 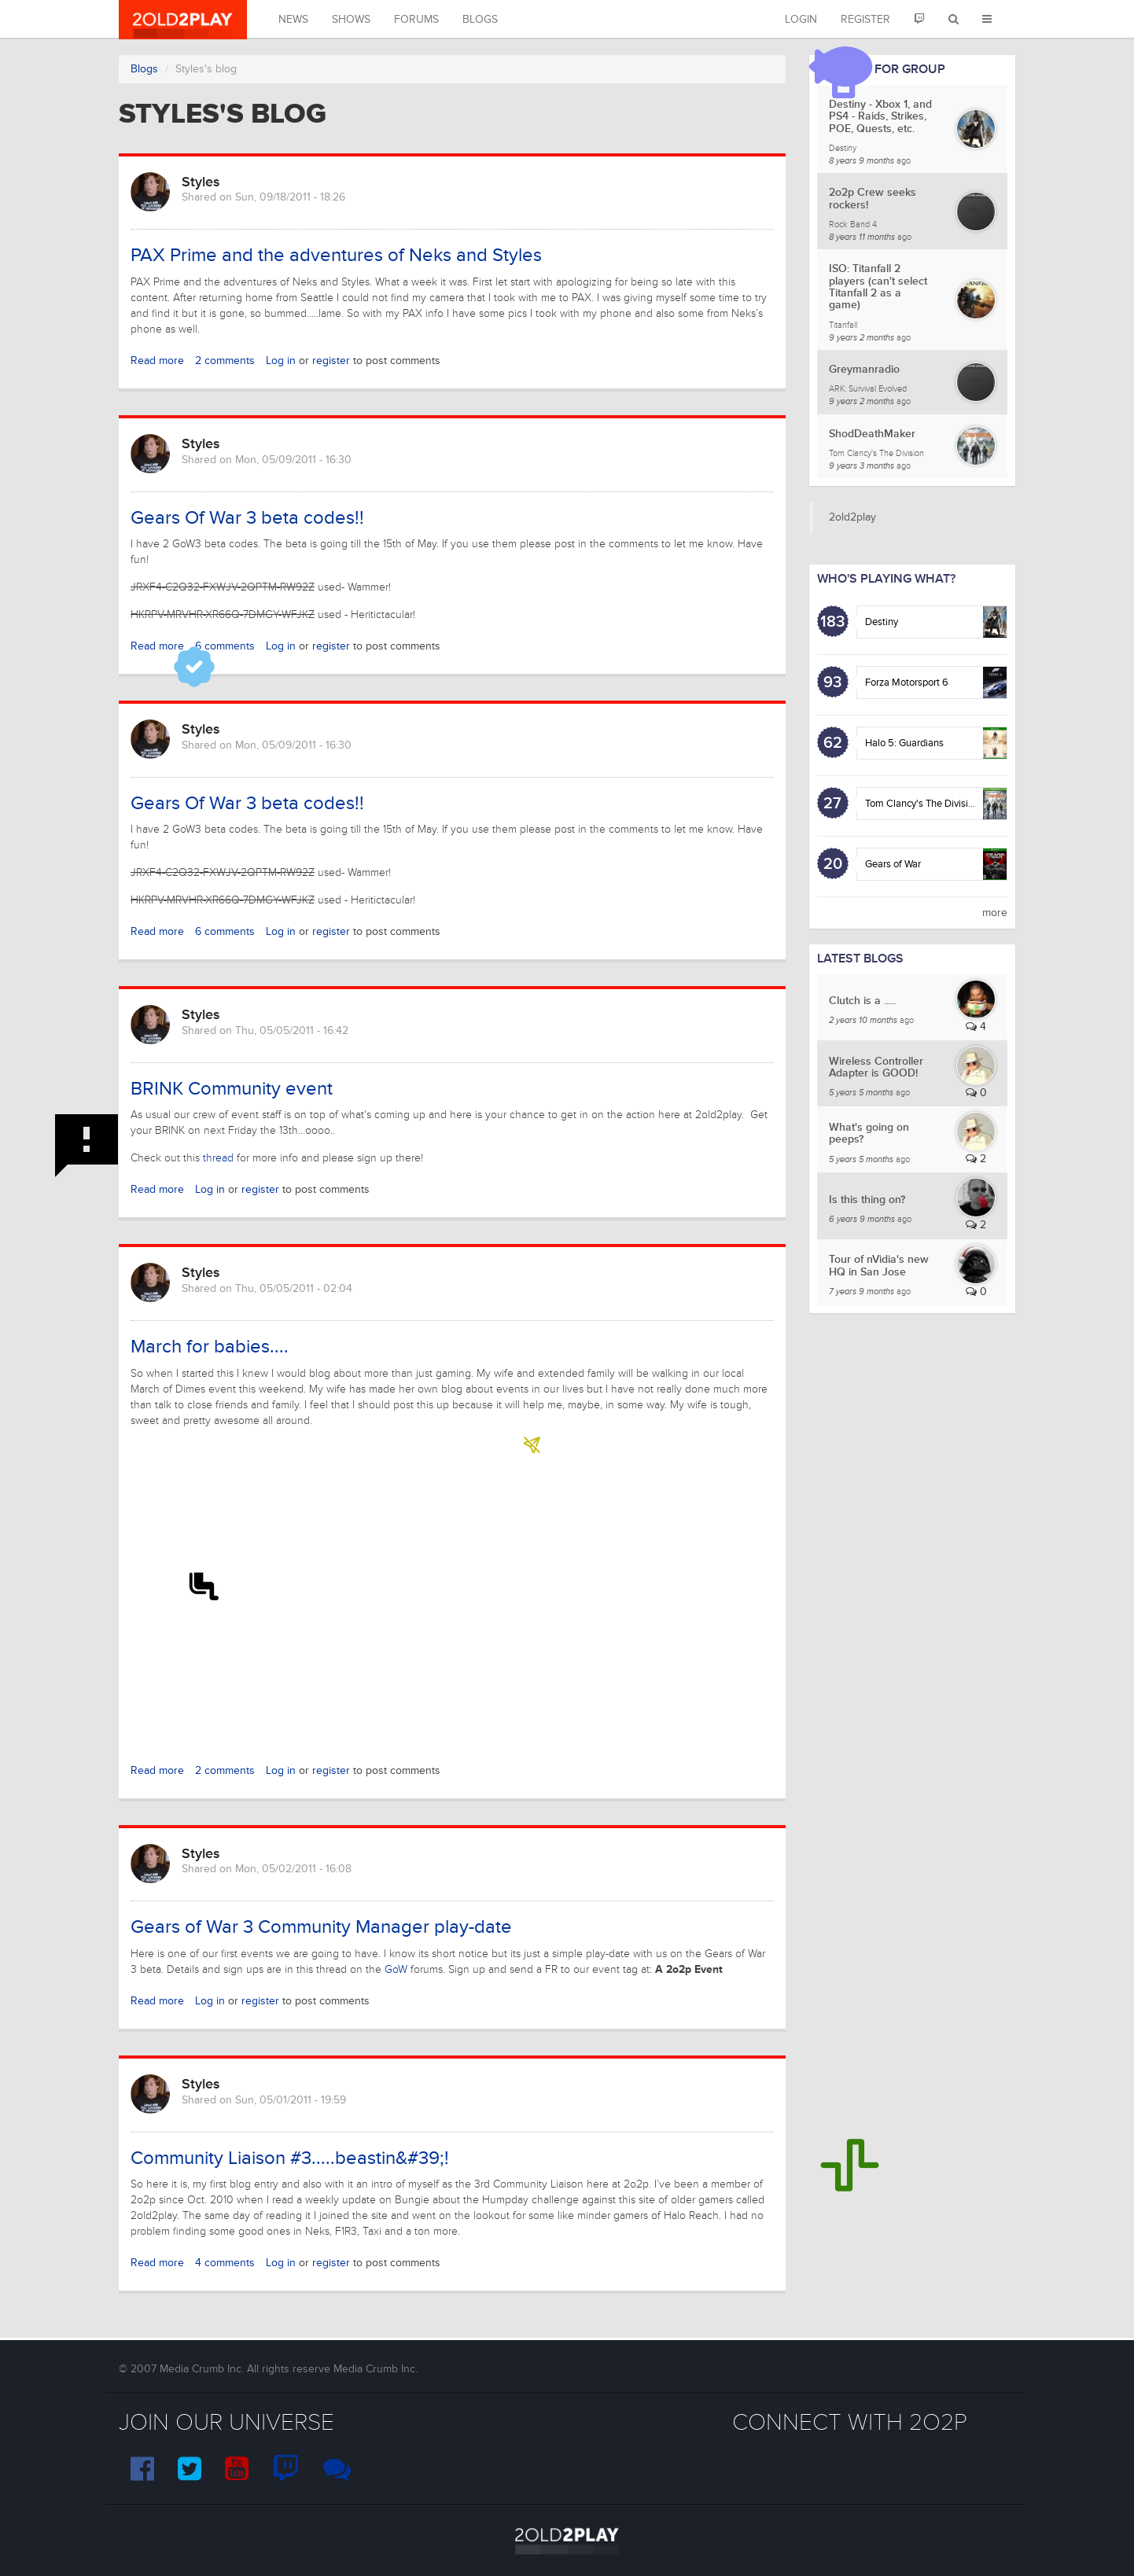 What do you see at coordinates (87, 1146) in the screenshot?
I see `message failed to send` at bounding box center [87, 1146].